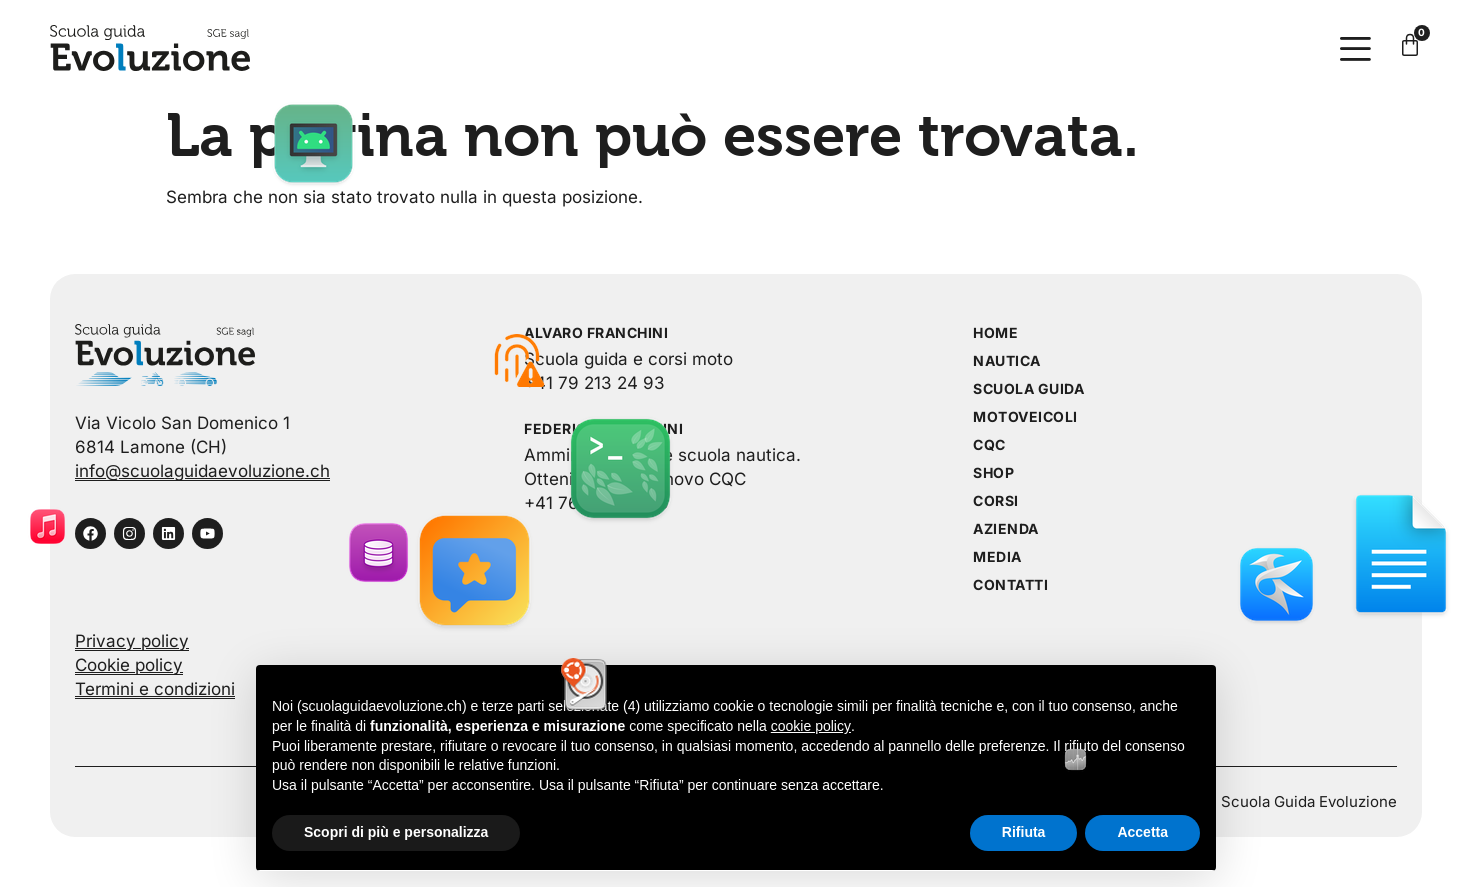 The image size is (1472, 887). Describe the element at coordinates (474, 570) in the screenshot. I see `open flare messaging app` at that location.